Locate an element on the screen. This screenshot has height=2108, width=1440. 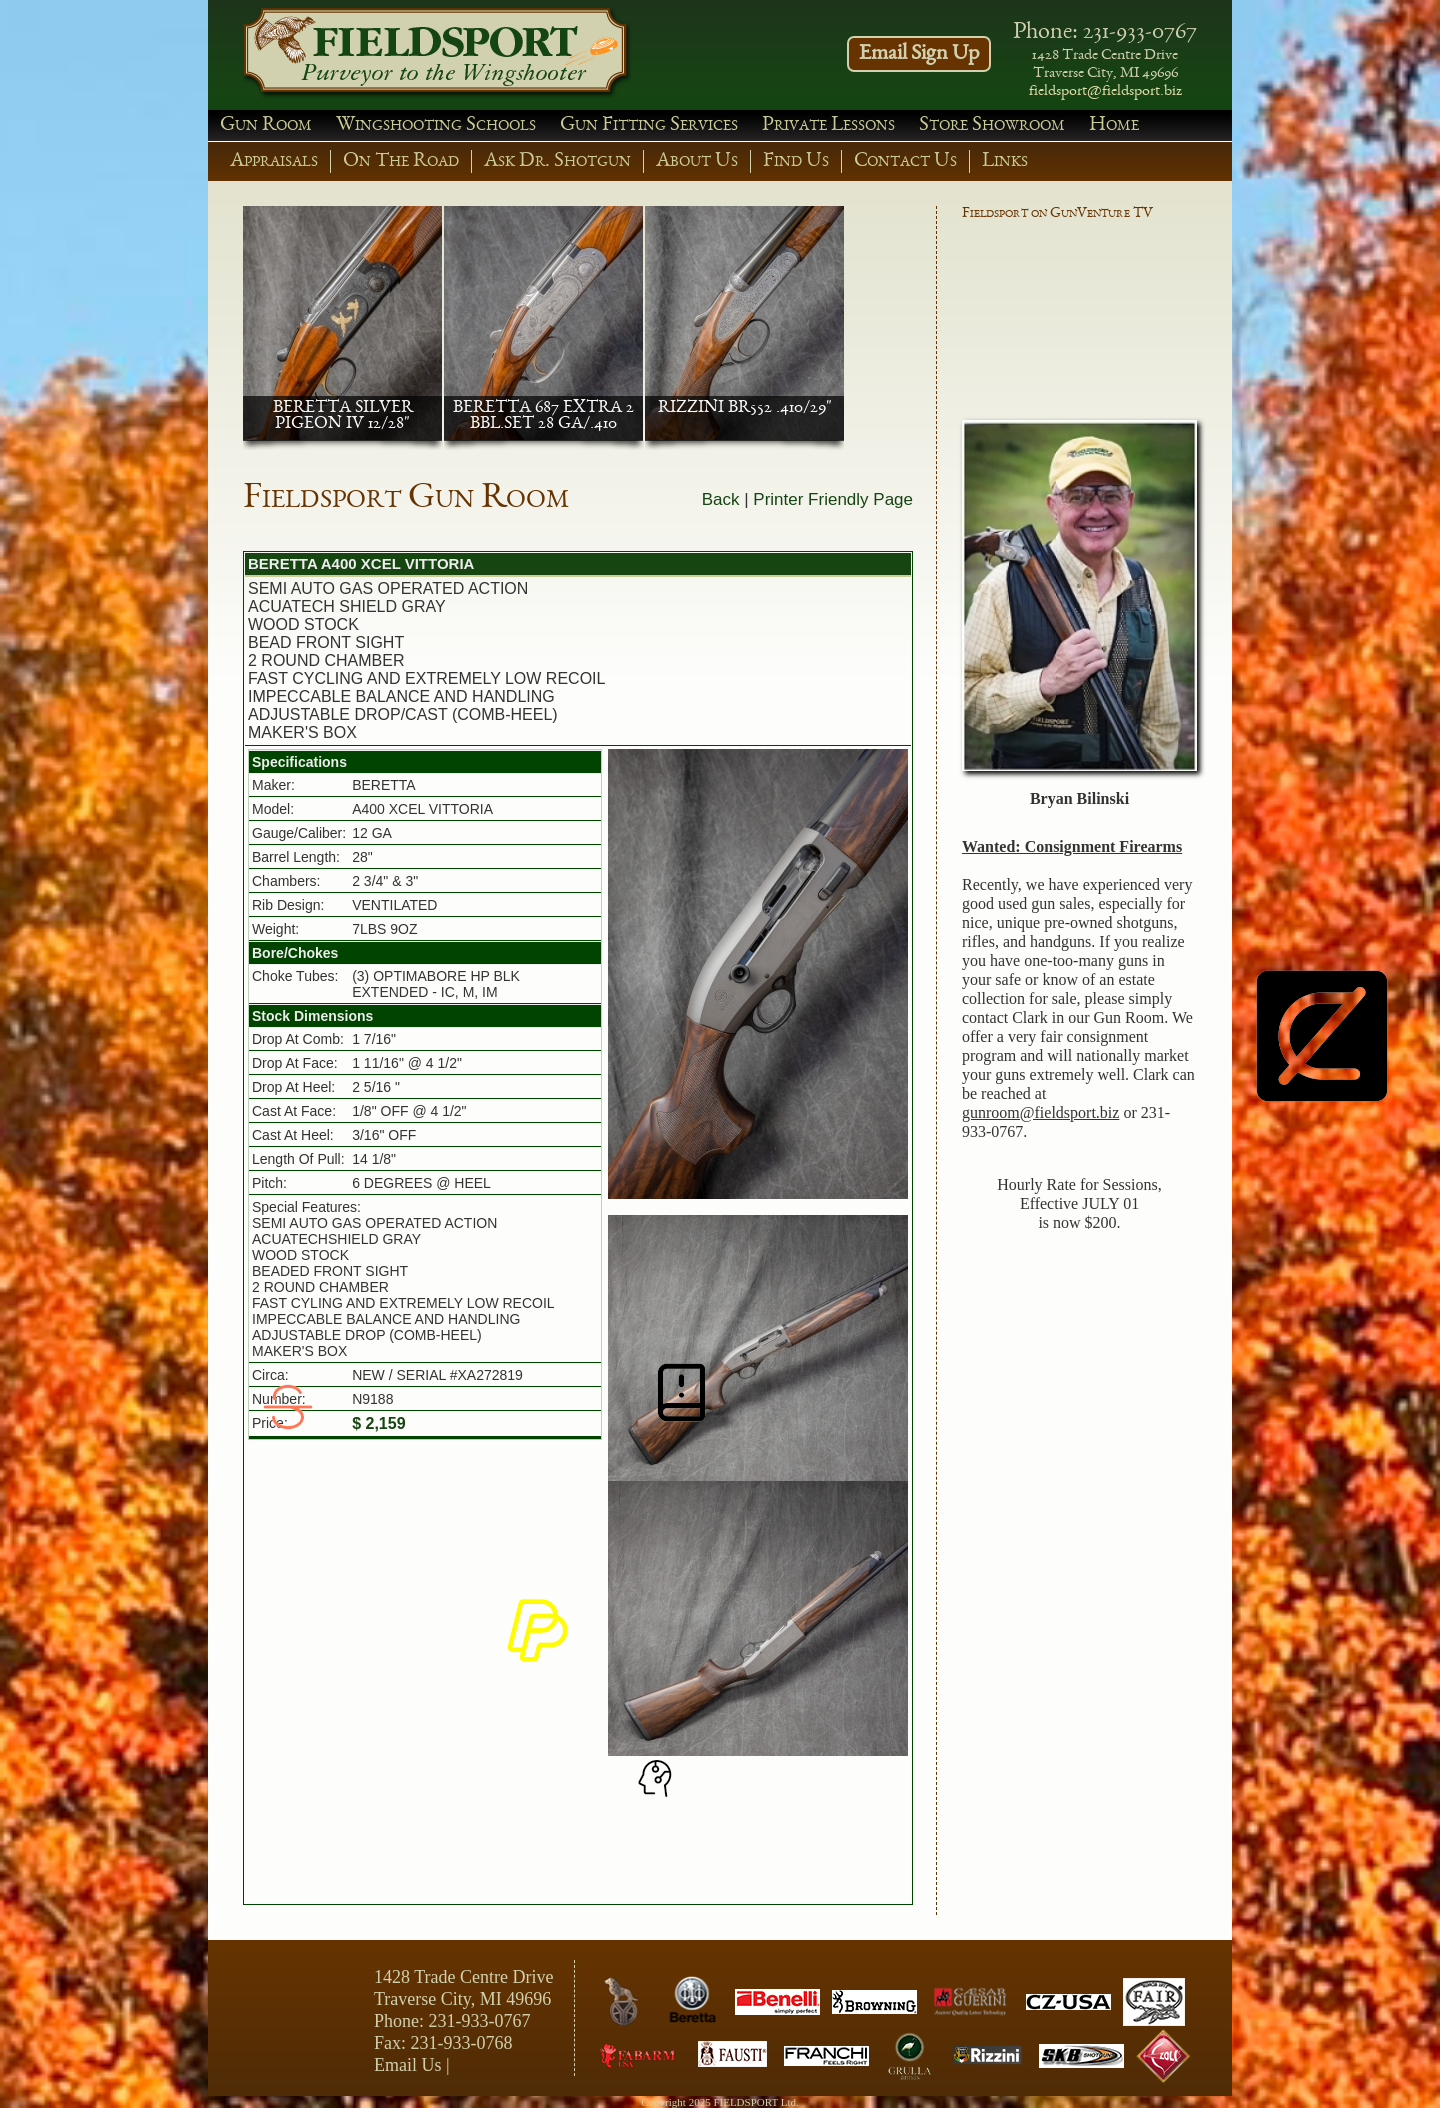
access AI or machine learning features is located at coordinates (655, 1778).